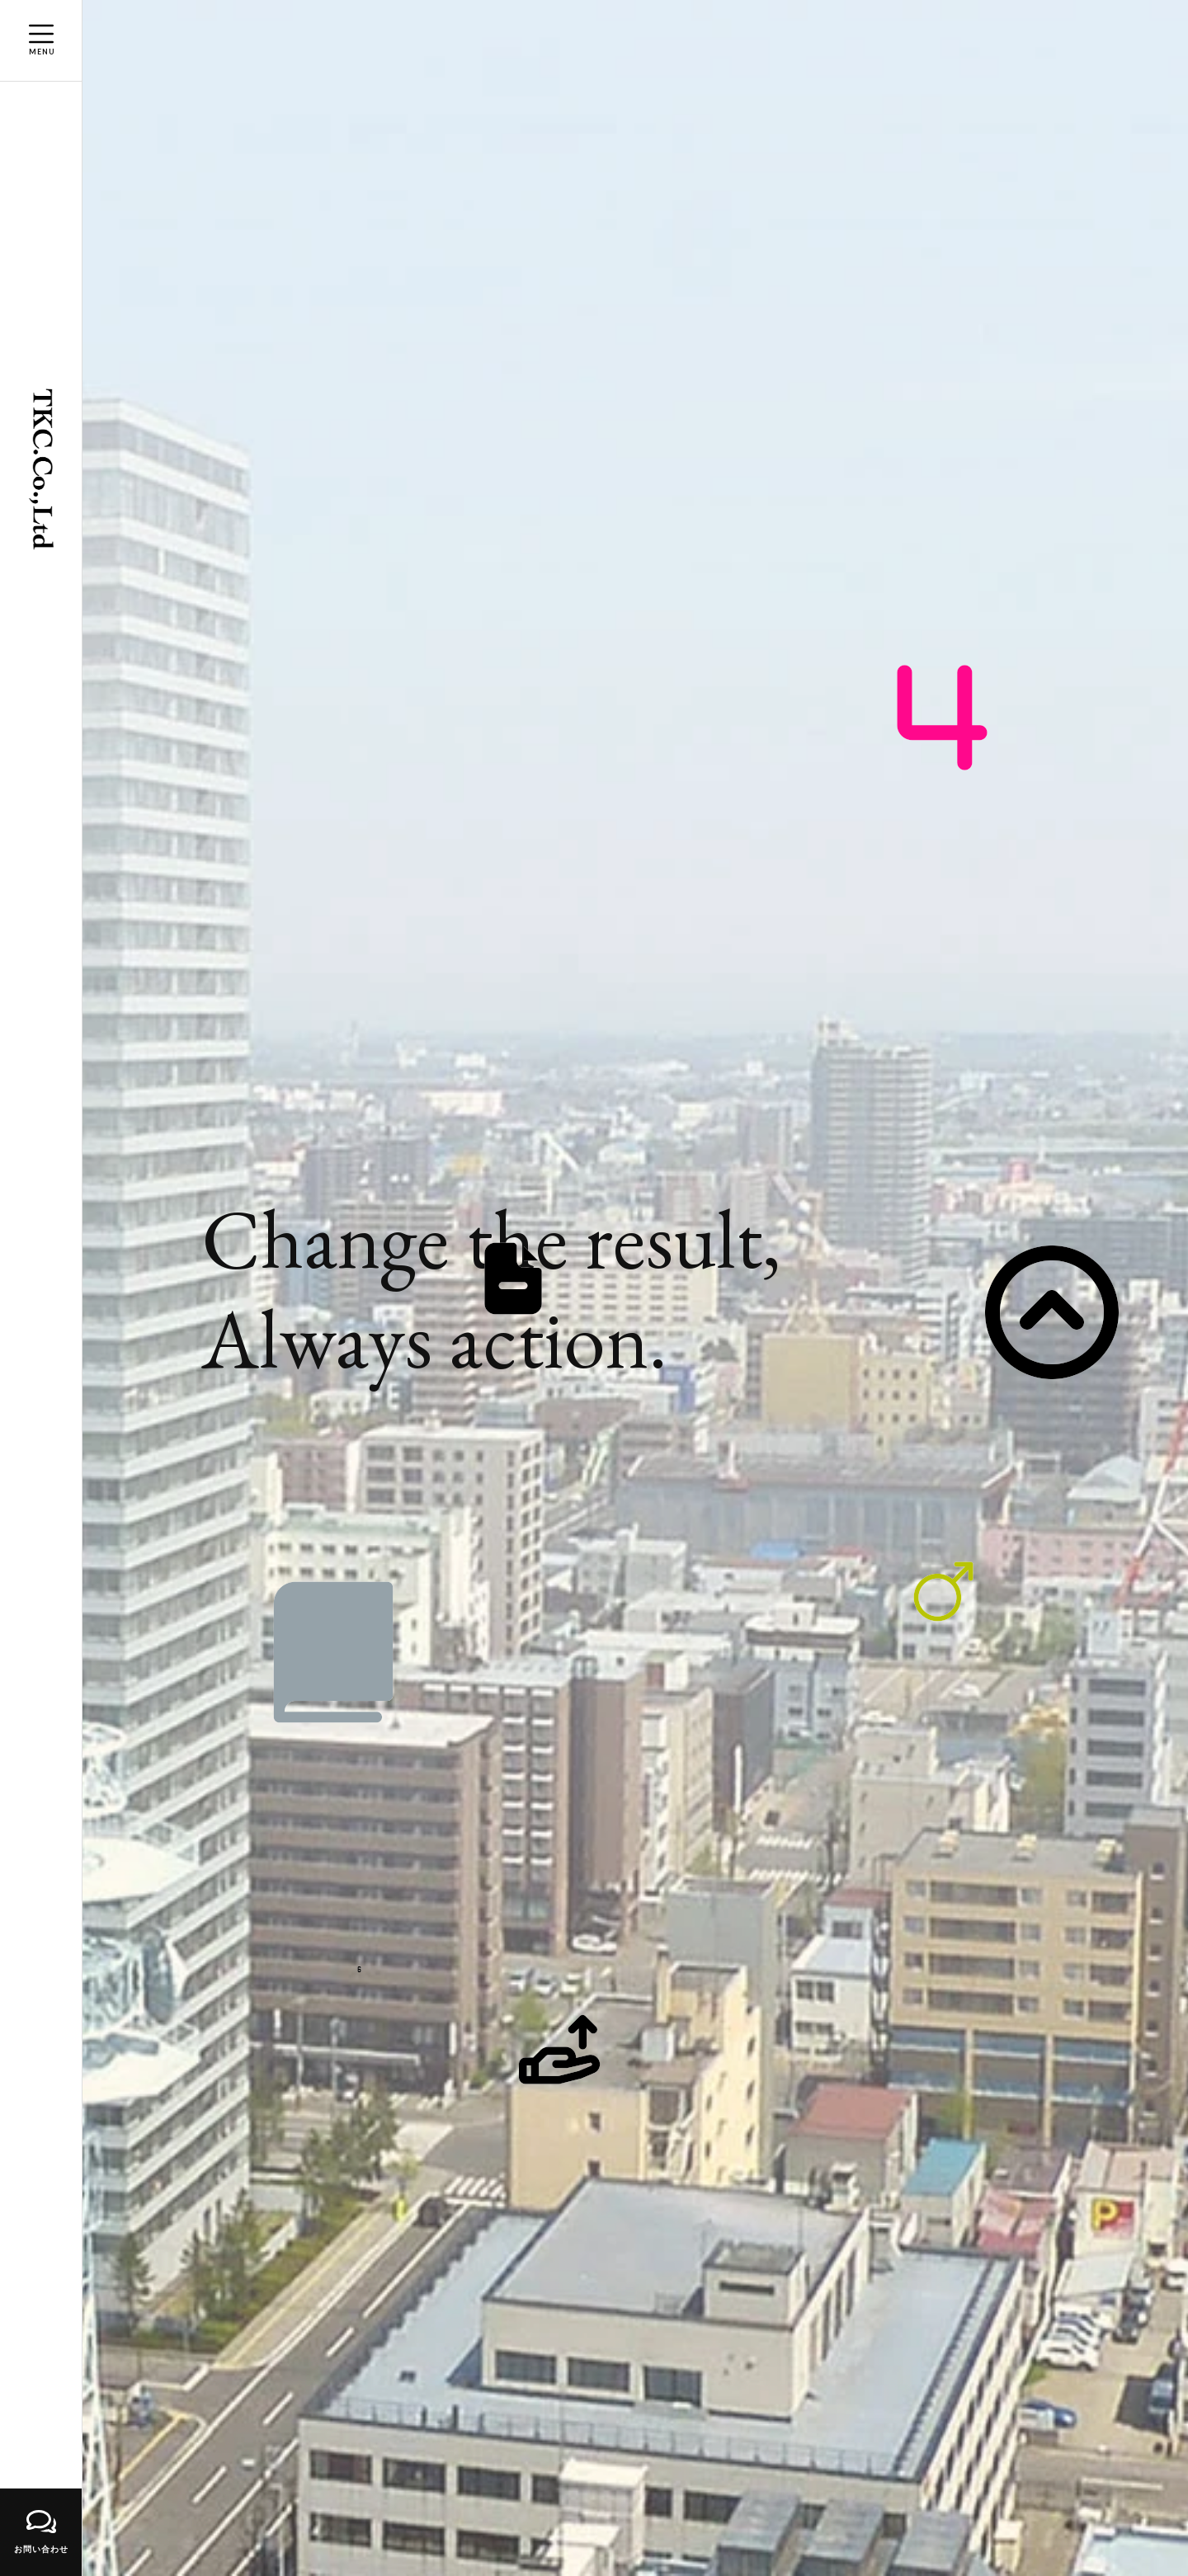 The height and width of the screenshot is (2576, 1188). I want to click on remove a file or document, so click(513, 1279).